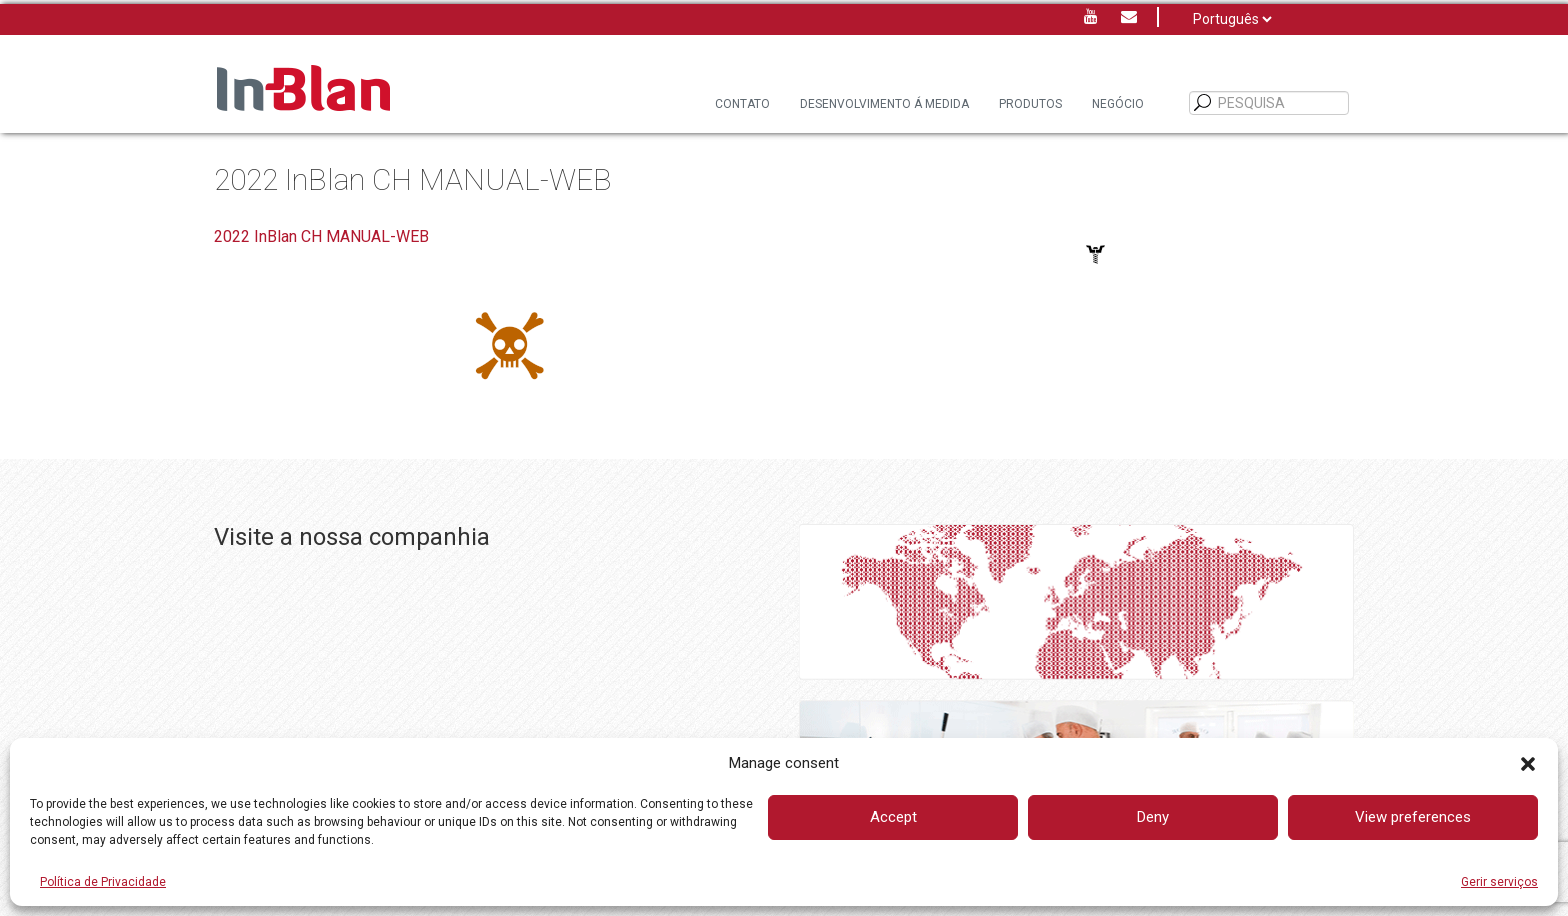  What do you see at coordinates (510, 346) in the screenshot?
I see `indicates danger or hazardous content warning` at bounding box center [510, 346].